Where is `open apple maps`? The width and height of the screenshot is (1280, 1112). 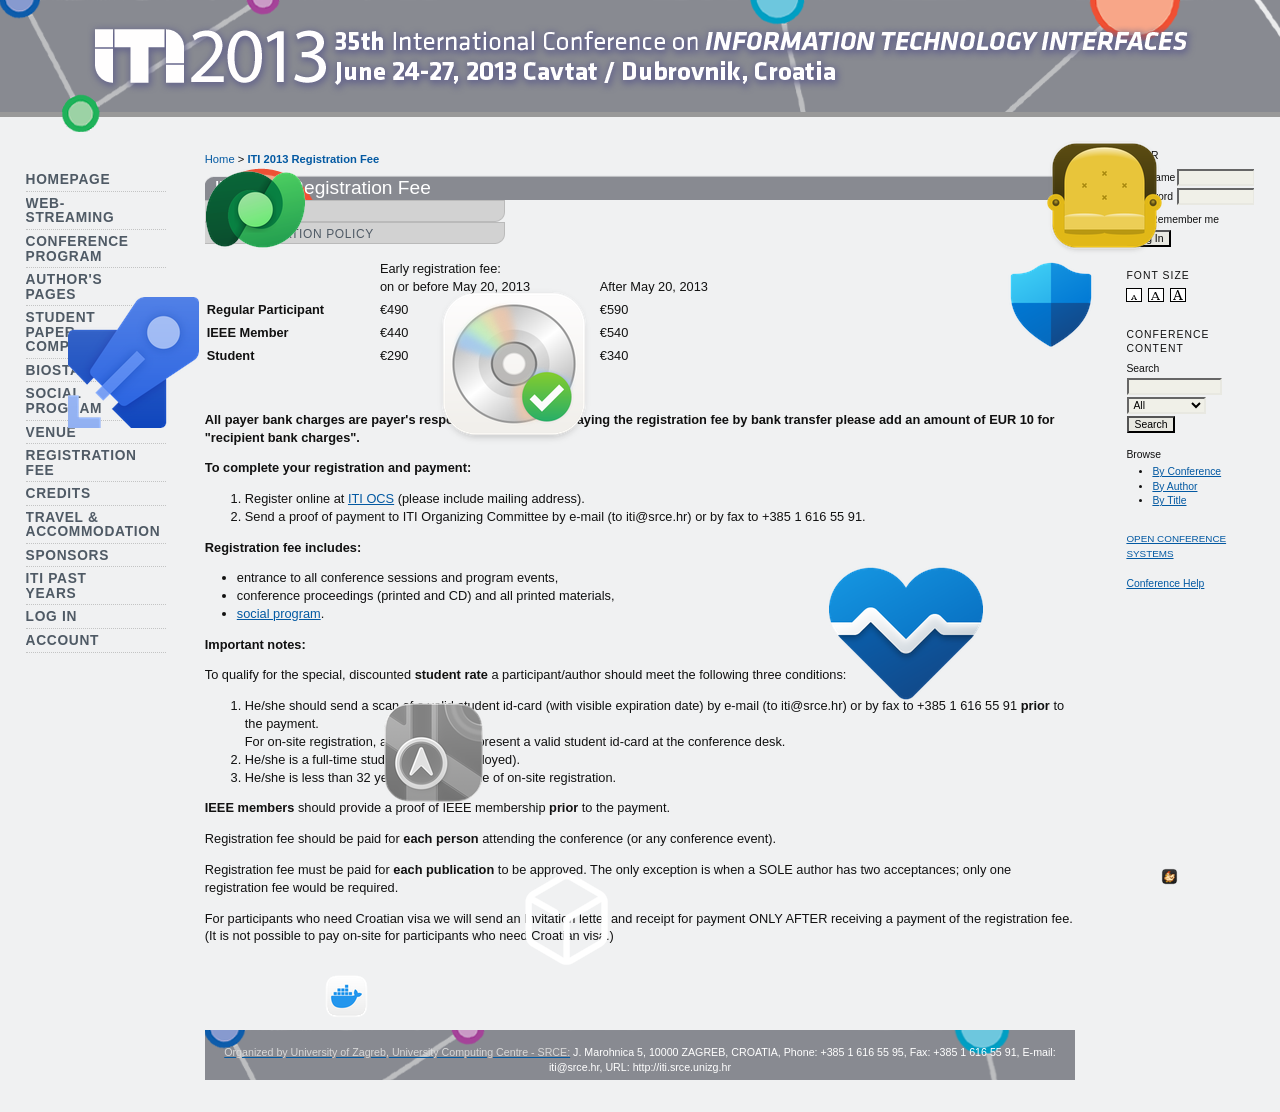 open apple maps is located at coordinates (433, 752).